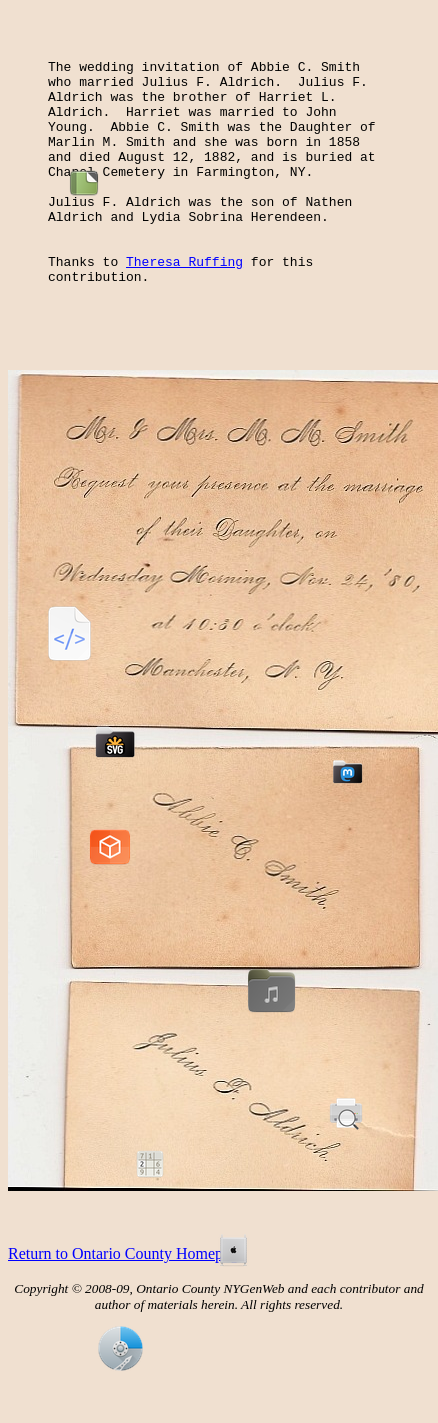 The width and height of the screenshot is (438, 1423). I want to click on open a 3D model file in STL binary format, so click(110, 846).